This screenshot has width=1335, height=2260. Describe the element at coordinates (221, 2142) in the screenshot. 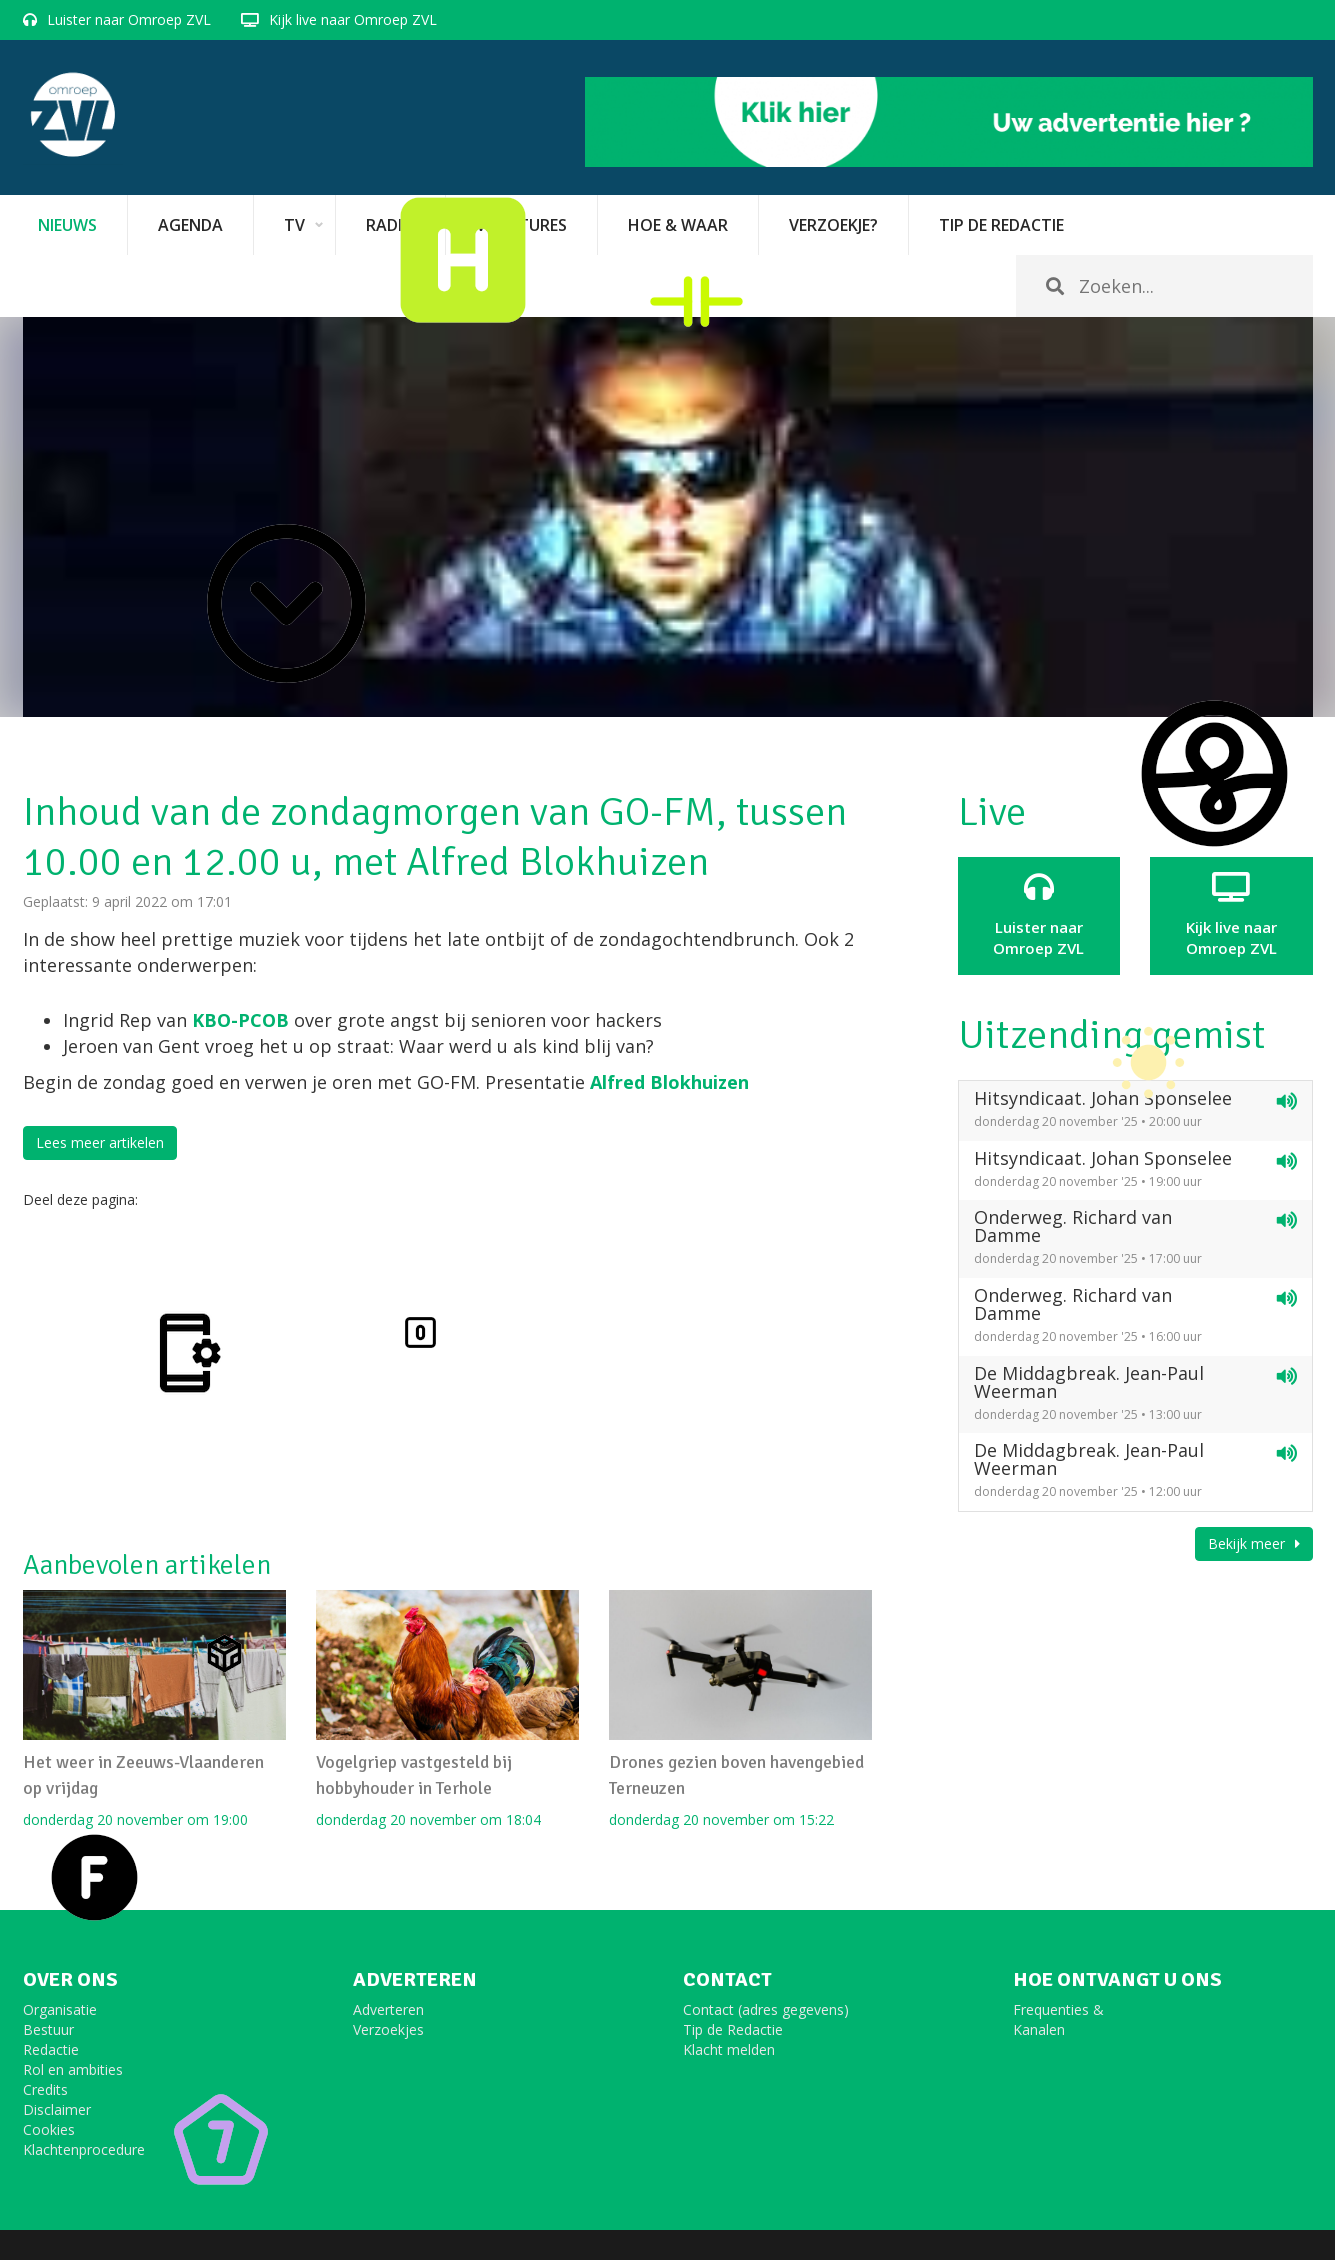

I see `indicates step 7 in a multi-step process` at that location.